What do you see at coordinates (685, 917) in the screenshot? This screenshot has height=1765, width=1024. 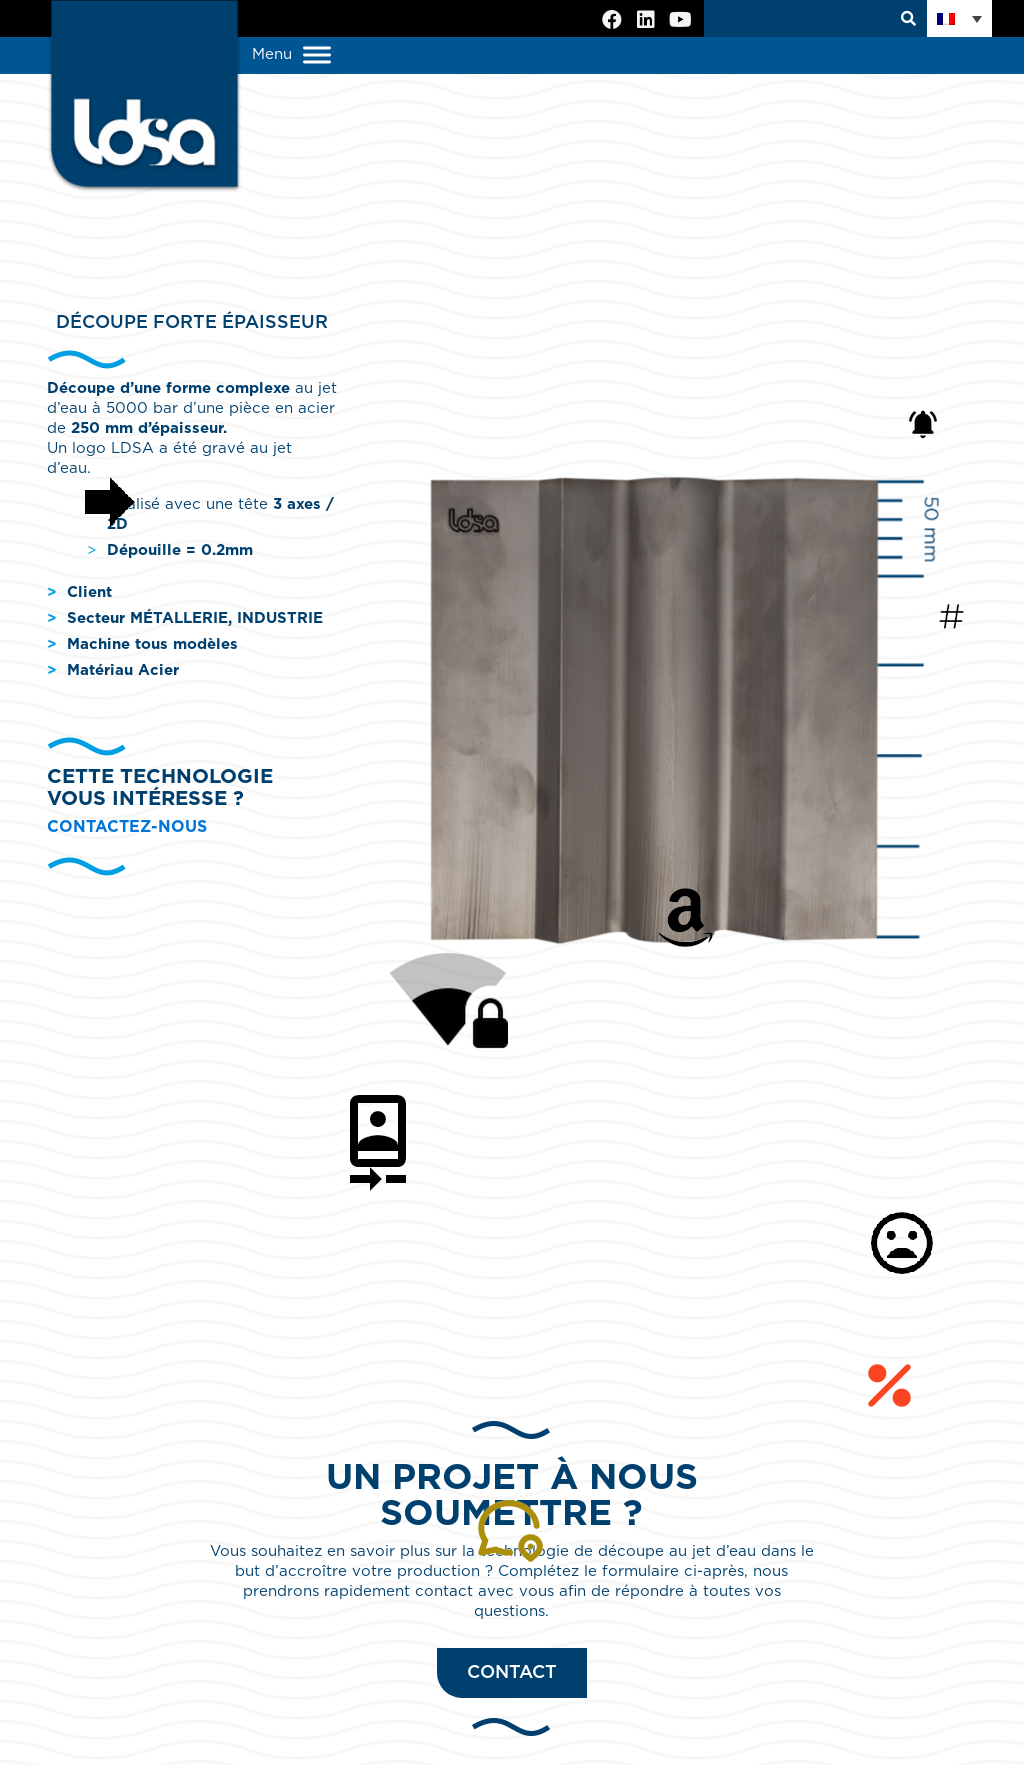 I see `open the Amazon app or website` at bounding box center [685, 917].